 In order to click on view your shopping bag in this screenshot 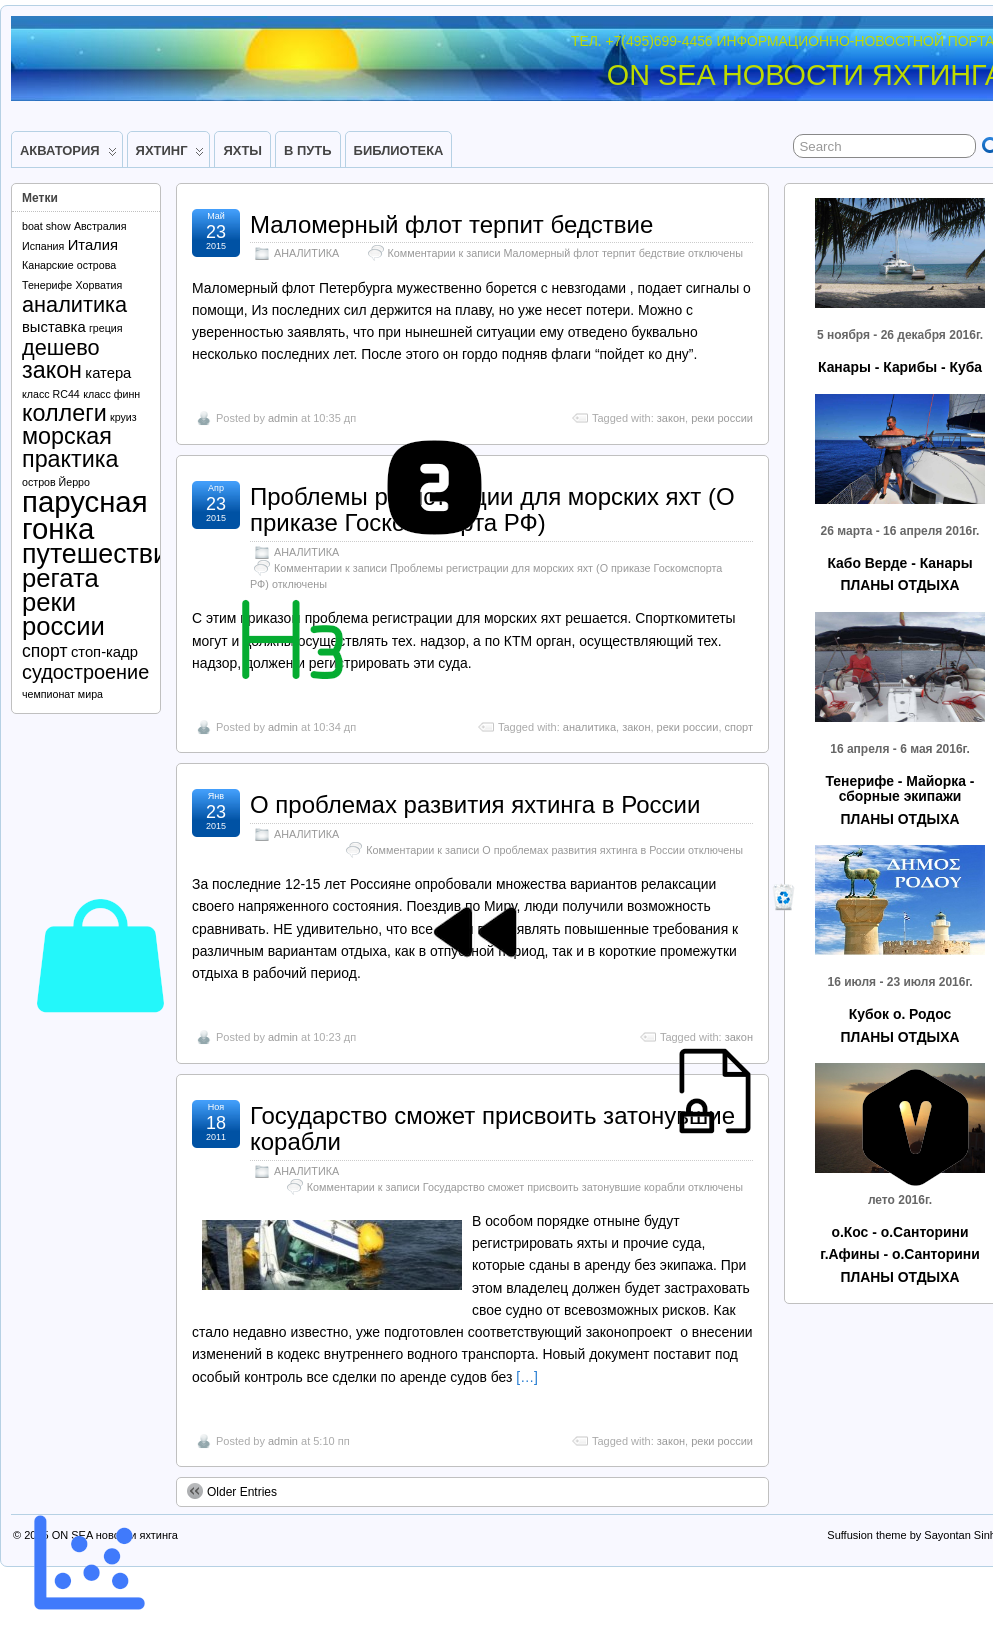, I will do `click(100, 962)`.